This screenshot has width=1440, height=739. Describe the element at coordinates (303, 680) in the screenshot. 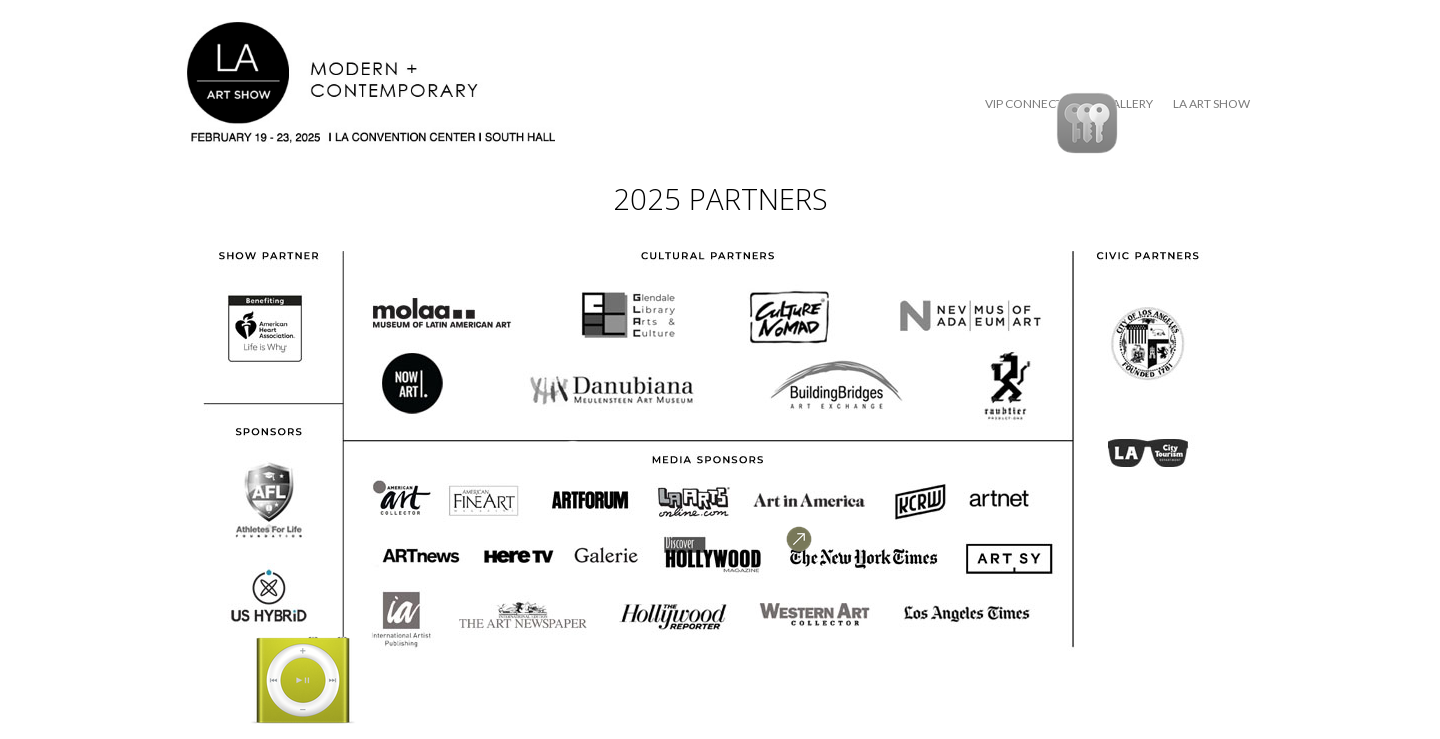

I see `iPod shuffle device connected` at that location.